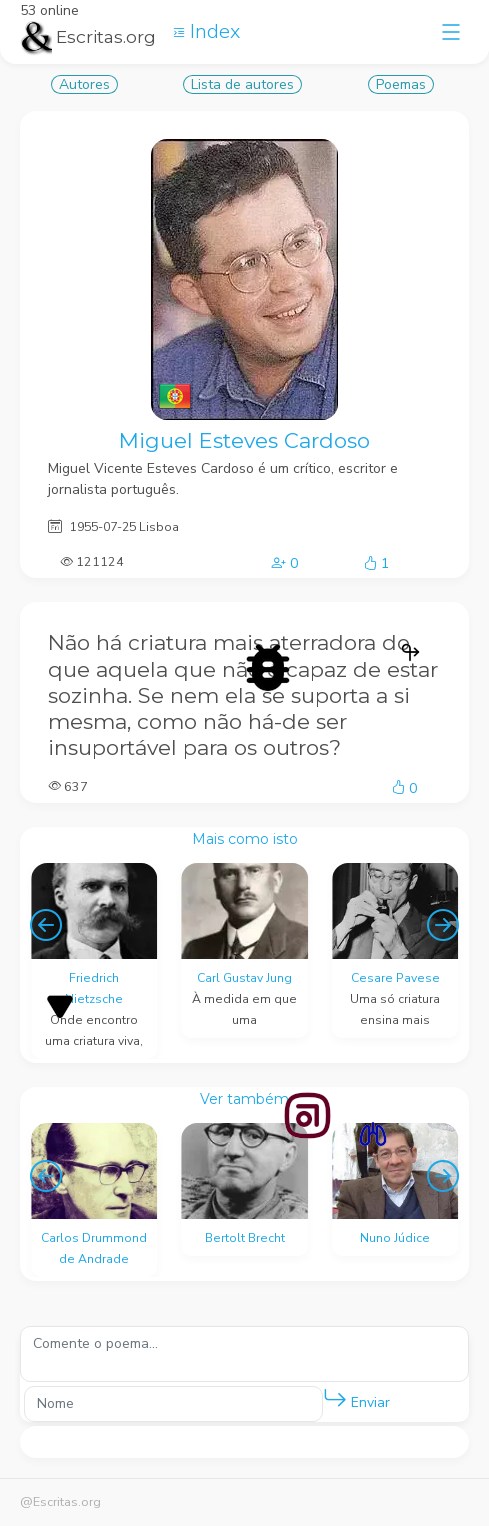  What do you see at coordinates (60, 1006) in the screenshot?
I see `expand dropdown menu` at bounding box center [60, 1006].